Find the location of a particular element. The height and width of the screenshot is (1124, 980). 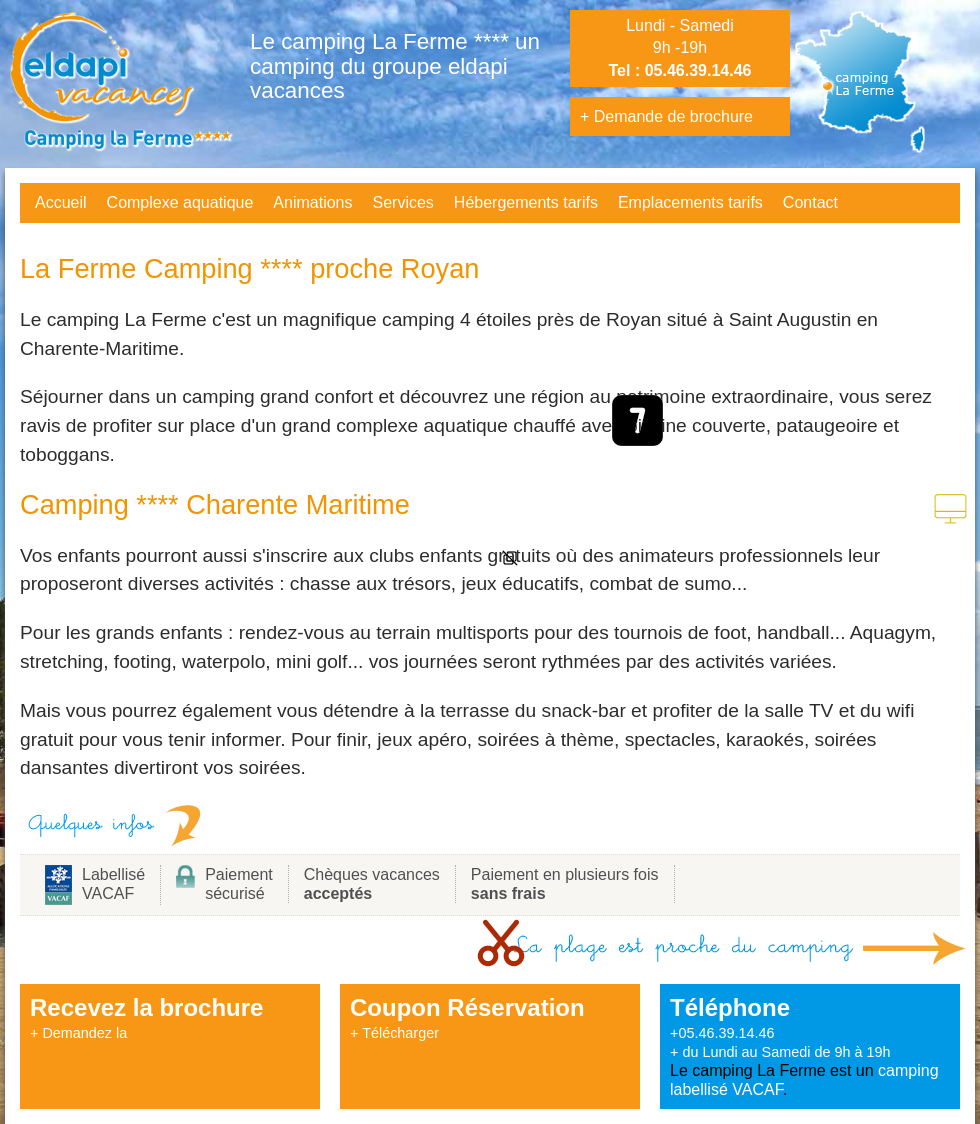

switch to desktop view is located at coordinates (950, 507).